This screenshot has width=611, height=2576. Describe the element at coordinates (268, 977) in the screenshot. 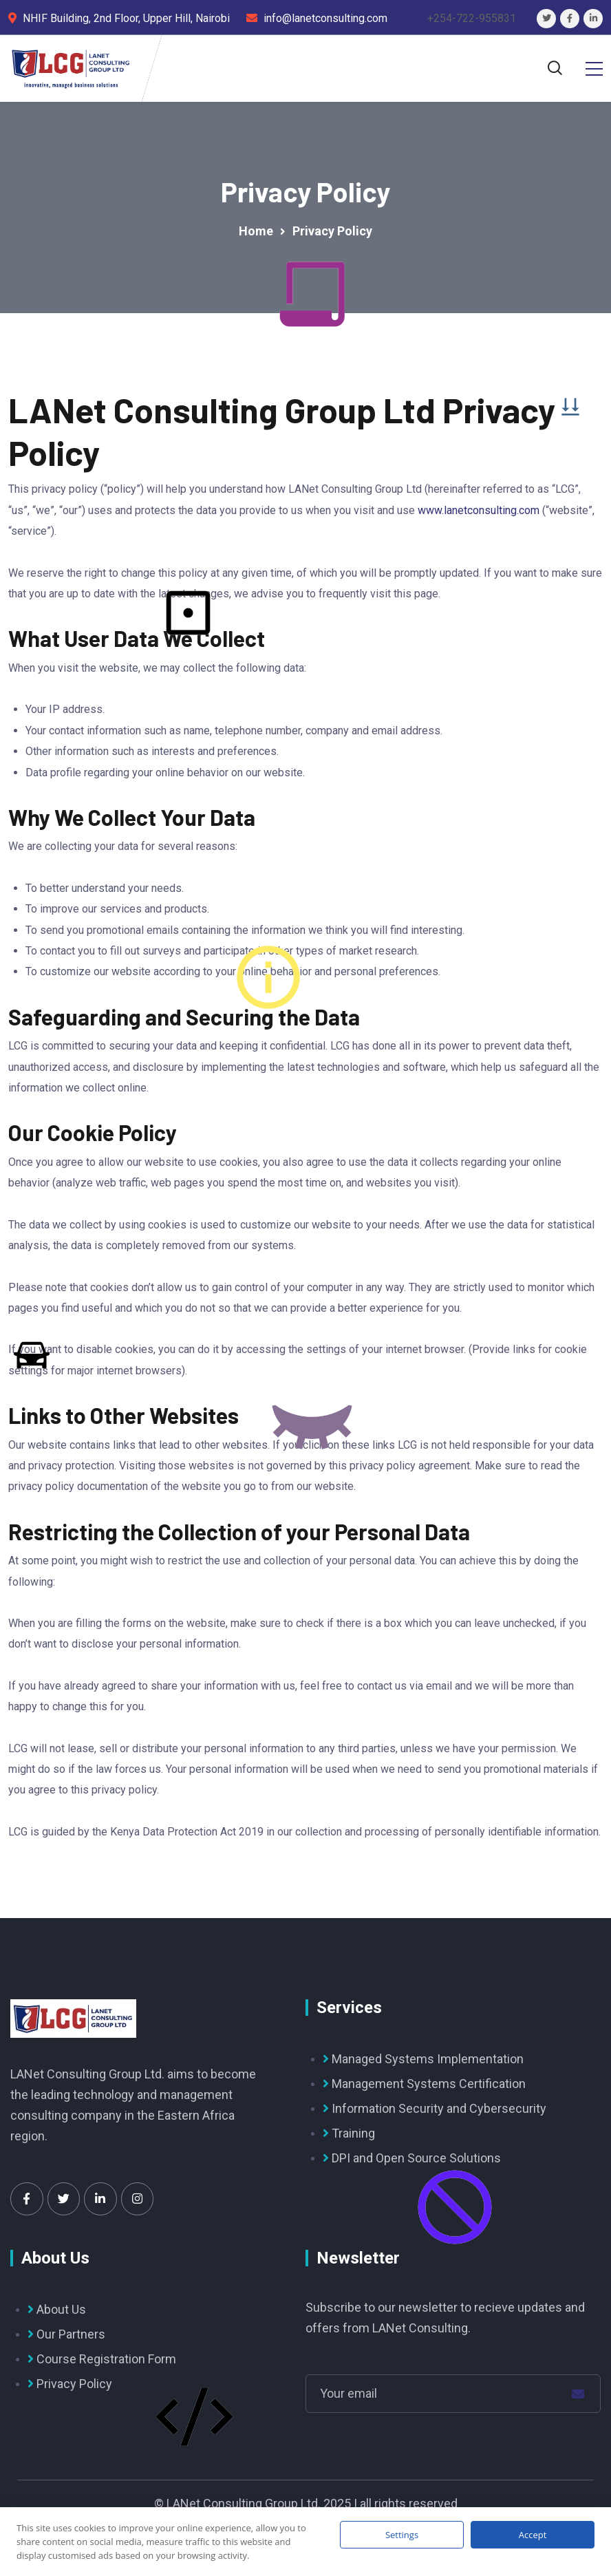

I see `view more information or details` at that location.